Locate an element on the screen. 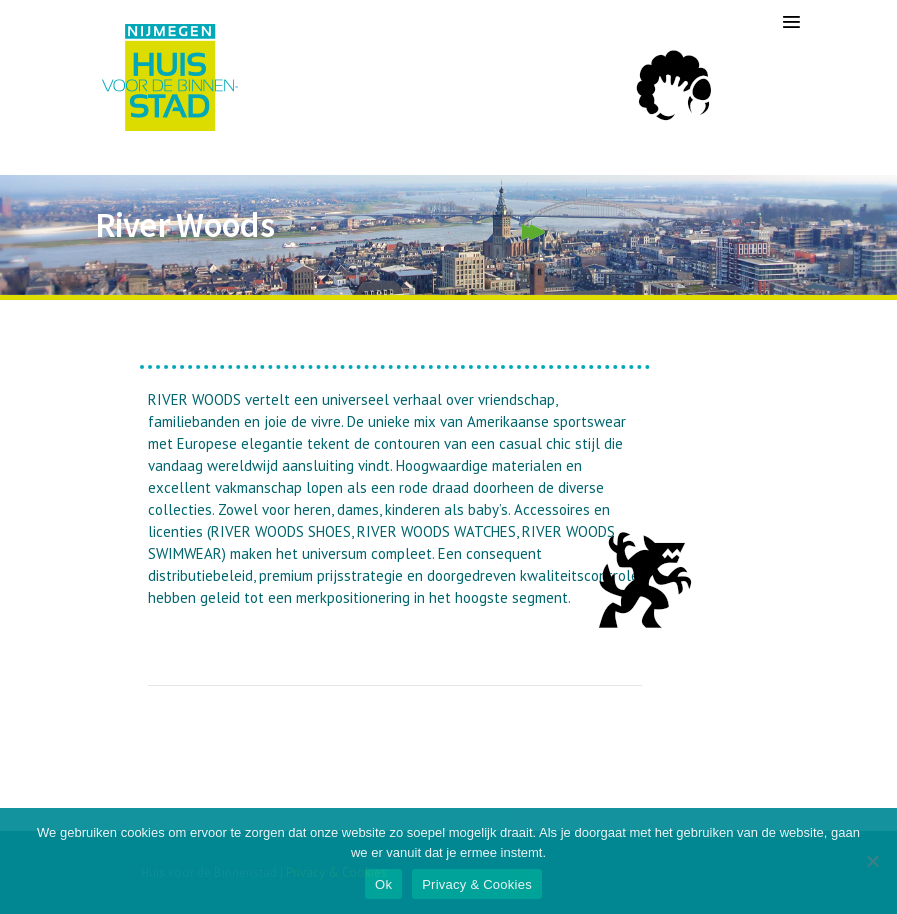  select werewolf character or role is located at coordinates (645, 580).